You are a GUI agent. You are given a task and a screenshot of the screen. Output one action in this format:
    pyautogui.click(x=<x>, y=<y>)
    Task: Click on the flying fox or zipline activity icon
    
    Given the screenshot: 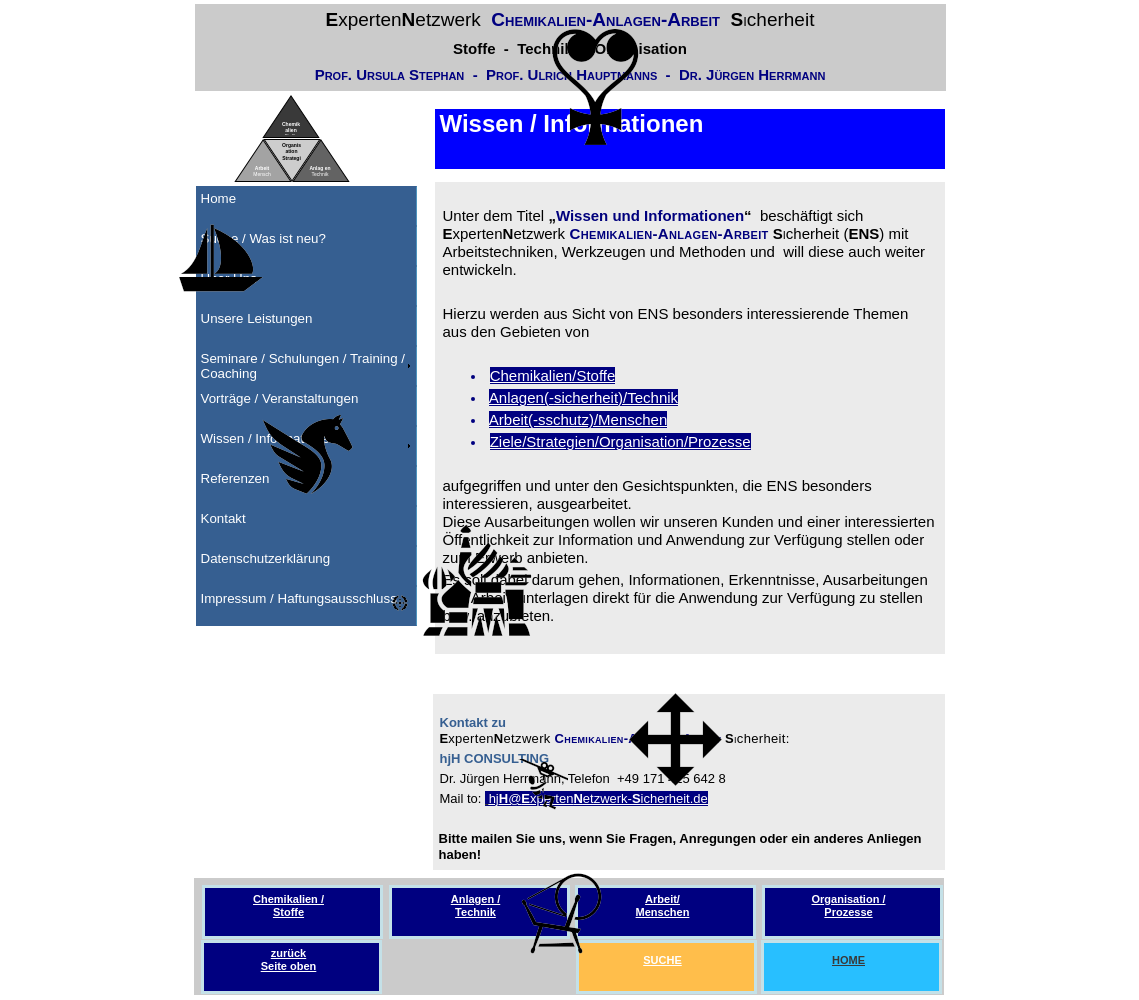 What is the action you would take?
    pyautogui.click(x=541, y=785)
    